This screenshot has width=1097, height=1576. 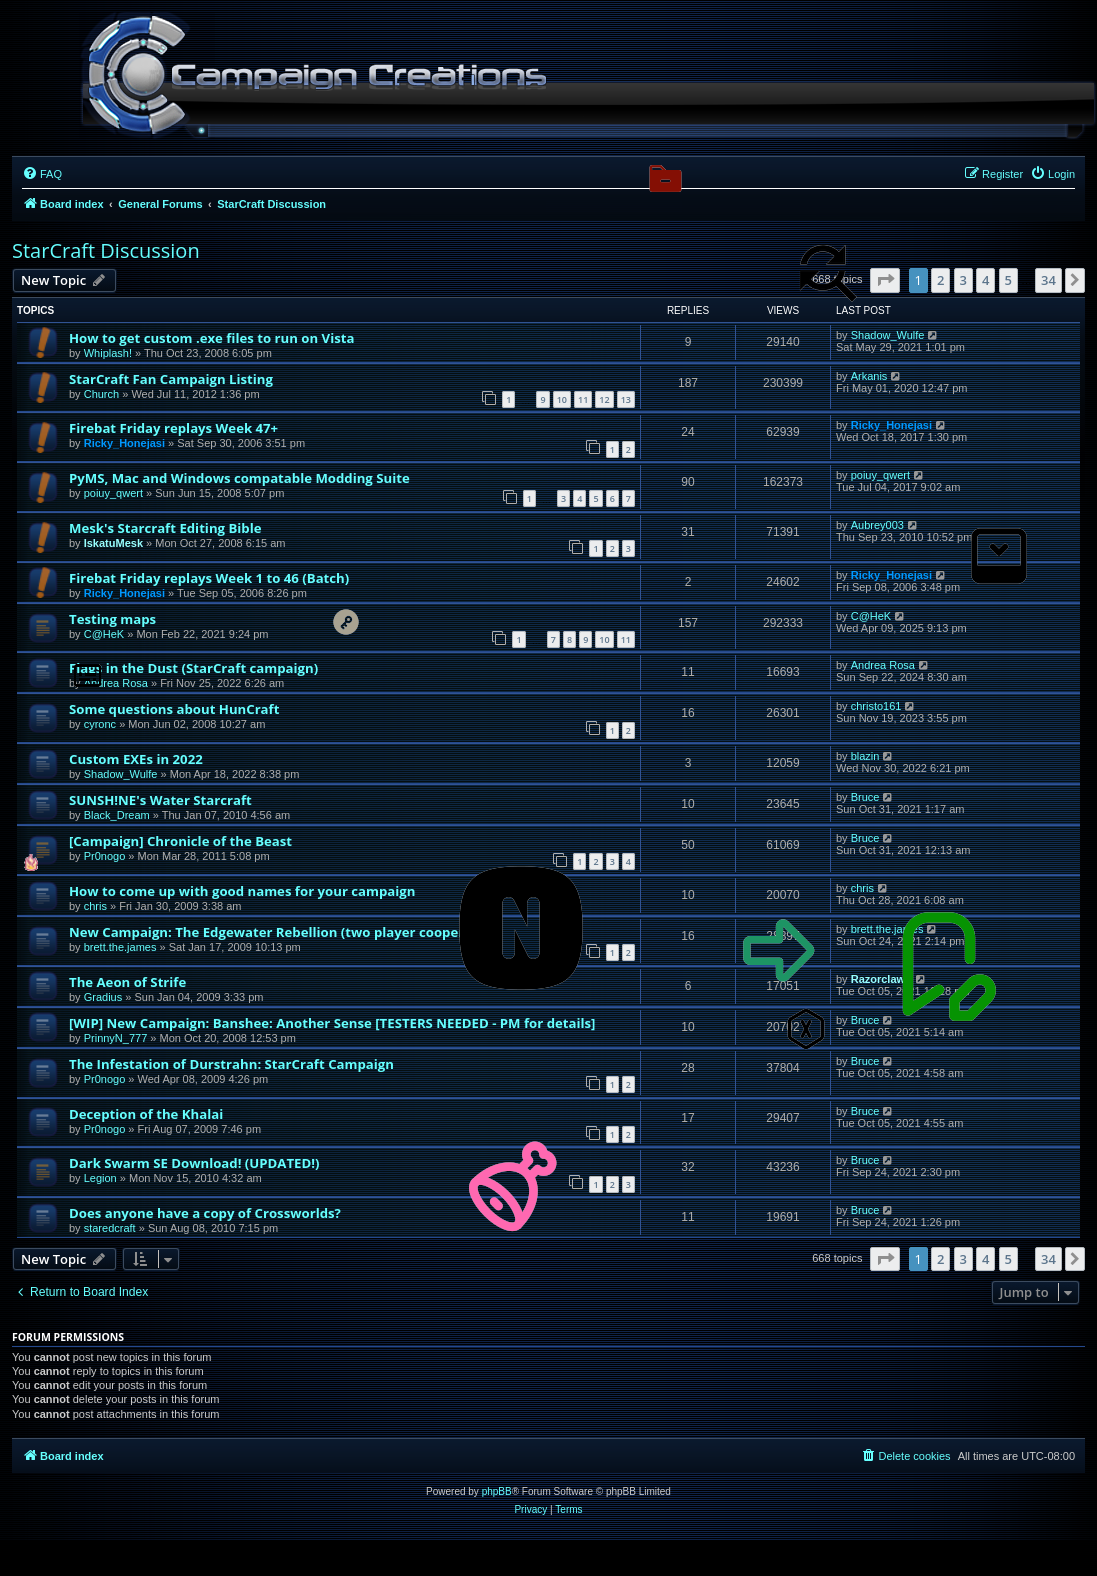 What do you see at coordinates (779, 950) in the screenshot?
I see `navigate to the next item or page` at bounding box center [779, 950].